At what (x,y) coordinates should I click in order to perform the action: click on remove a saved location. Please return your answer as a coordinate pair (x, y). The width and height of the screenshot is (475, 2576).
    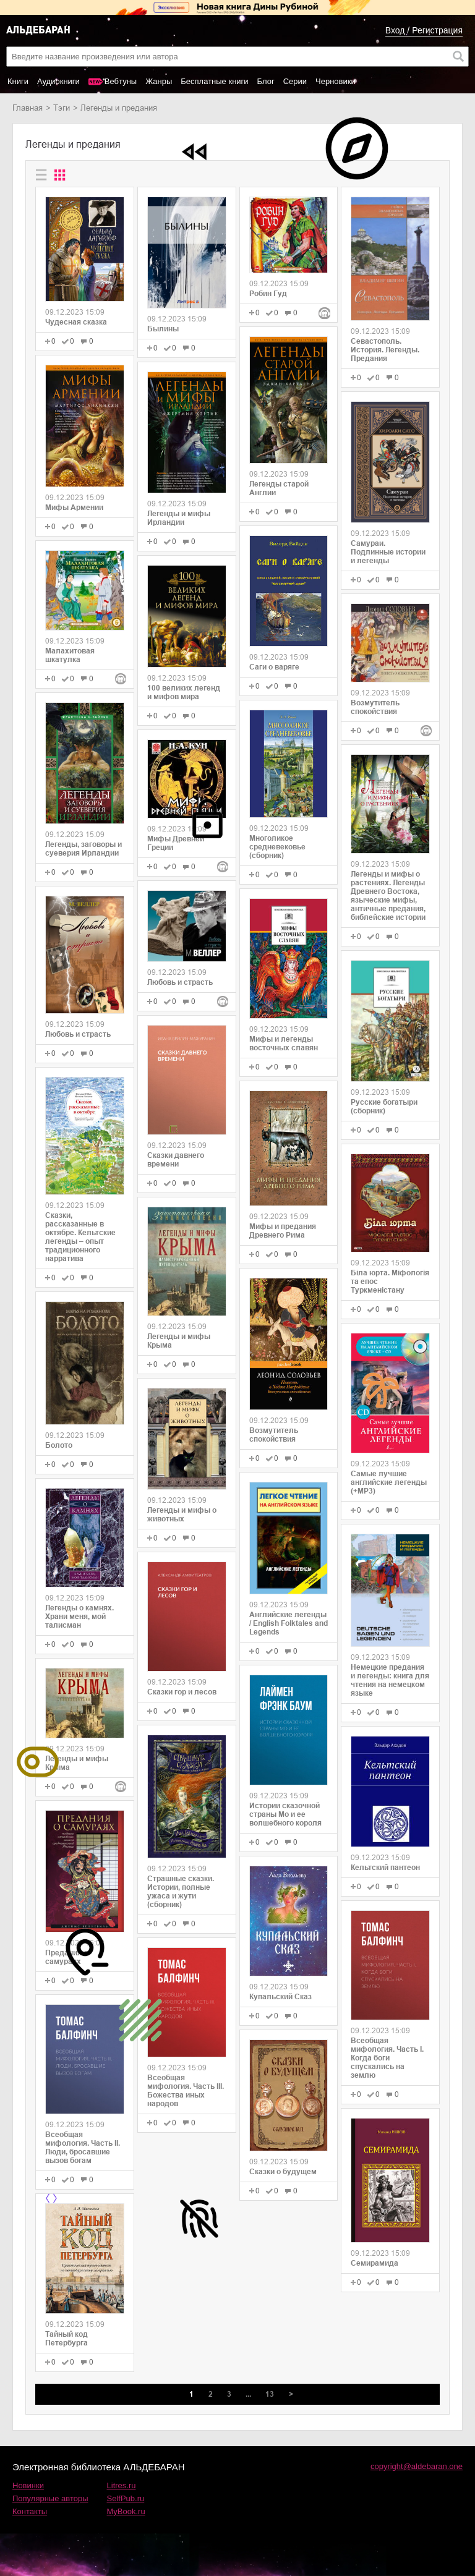
    Looking at the image, I should click on (85, 1952).